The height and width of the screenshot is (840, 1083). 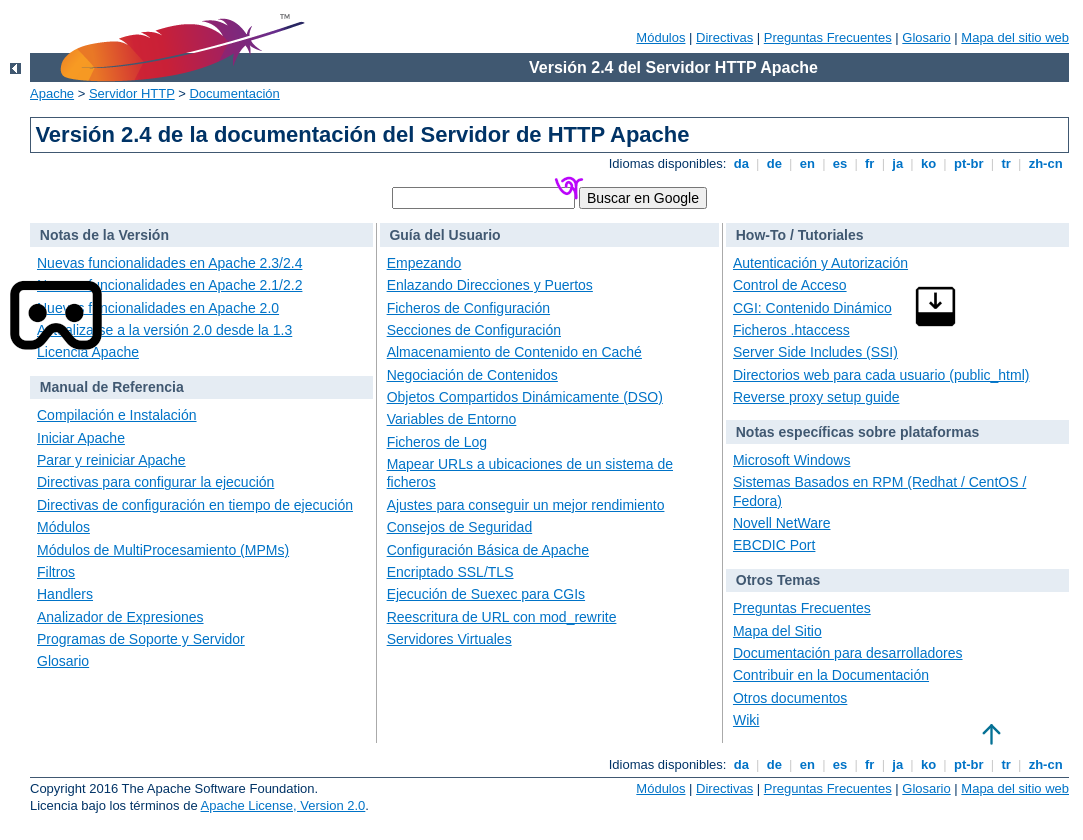 I want to click on access virtual reality or VR mode, so click(x=56, y=313).